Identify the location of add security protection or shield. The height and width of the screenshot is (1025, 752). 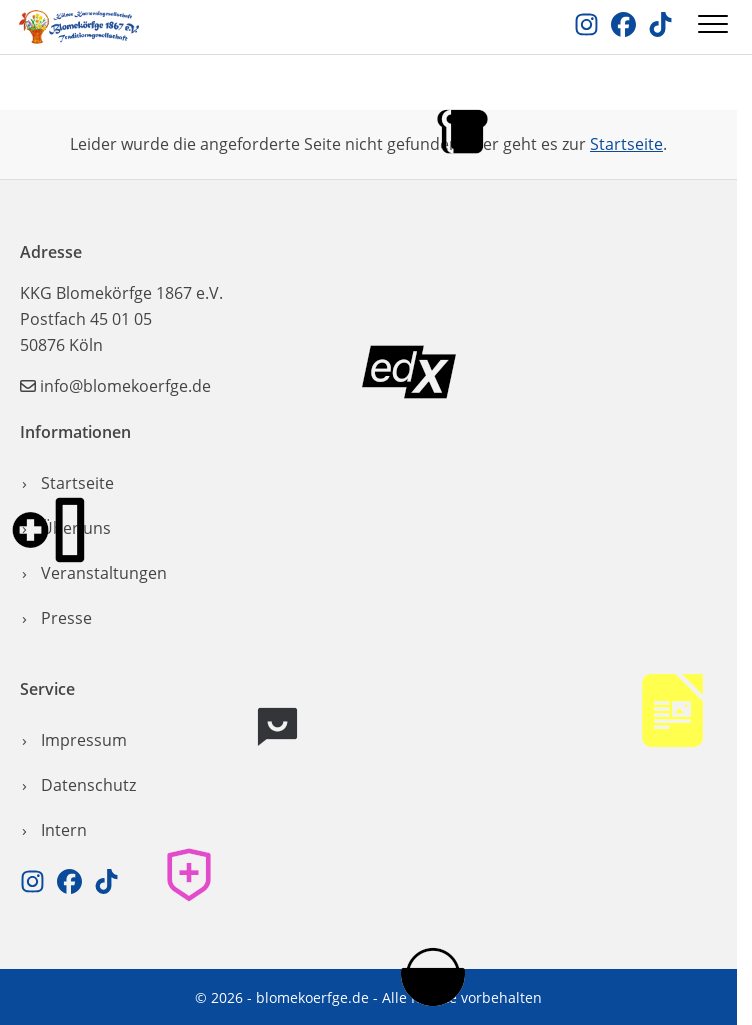
(189, 875).